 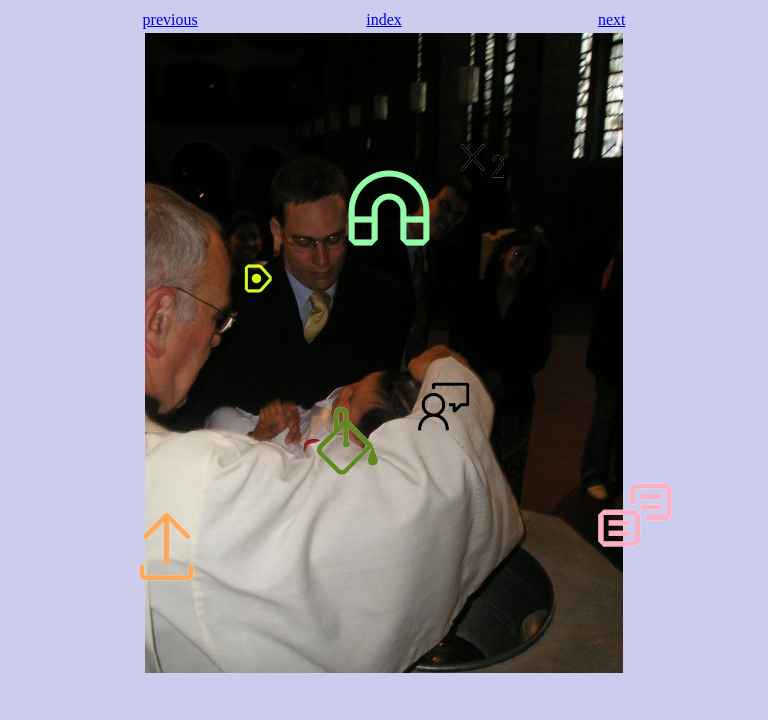 What do you see at coordinates (445, 406) in the screenshot?
I see `submit feedback or comments` at bounding box center [445, 406].